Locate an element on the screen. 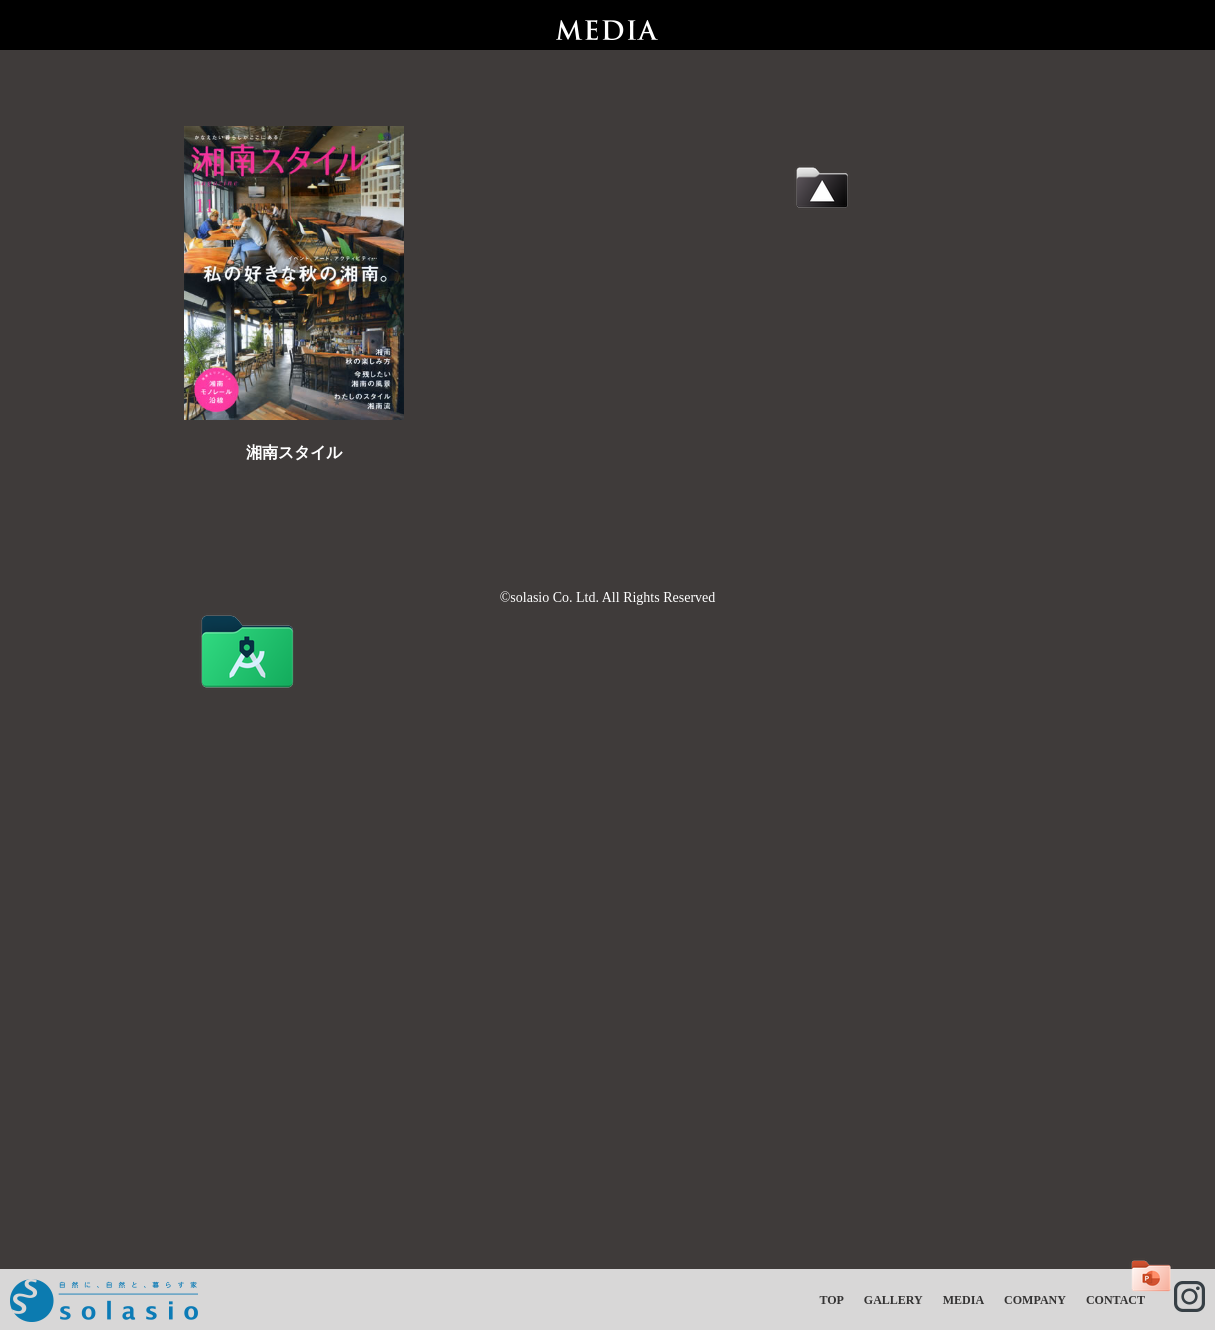 This screenshot has height=1330, width=1215. open vercel project files is located at coordinates (822, 189).